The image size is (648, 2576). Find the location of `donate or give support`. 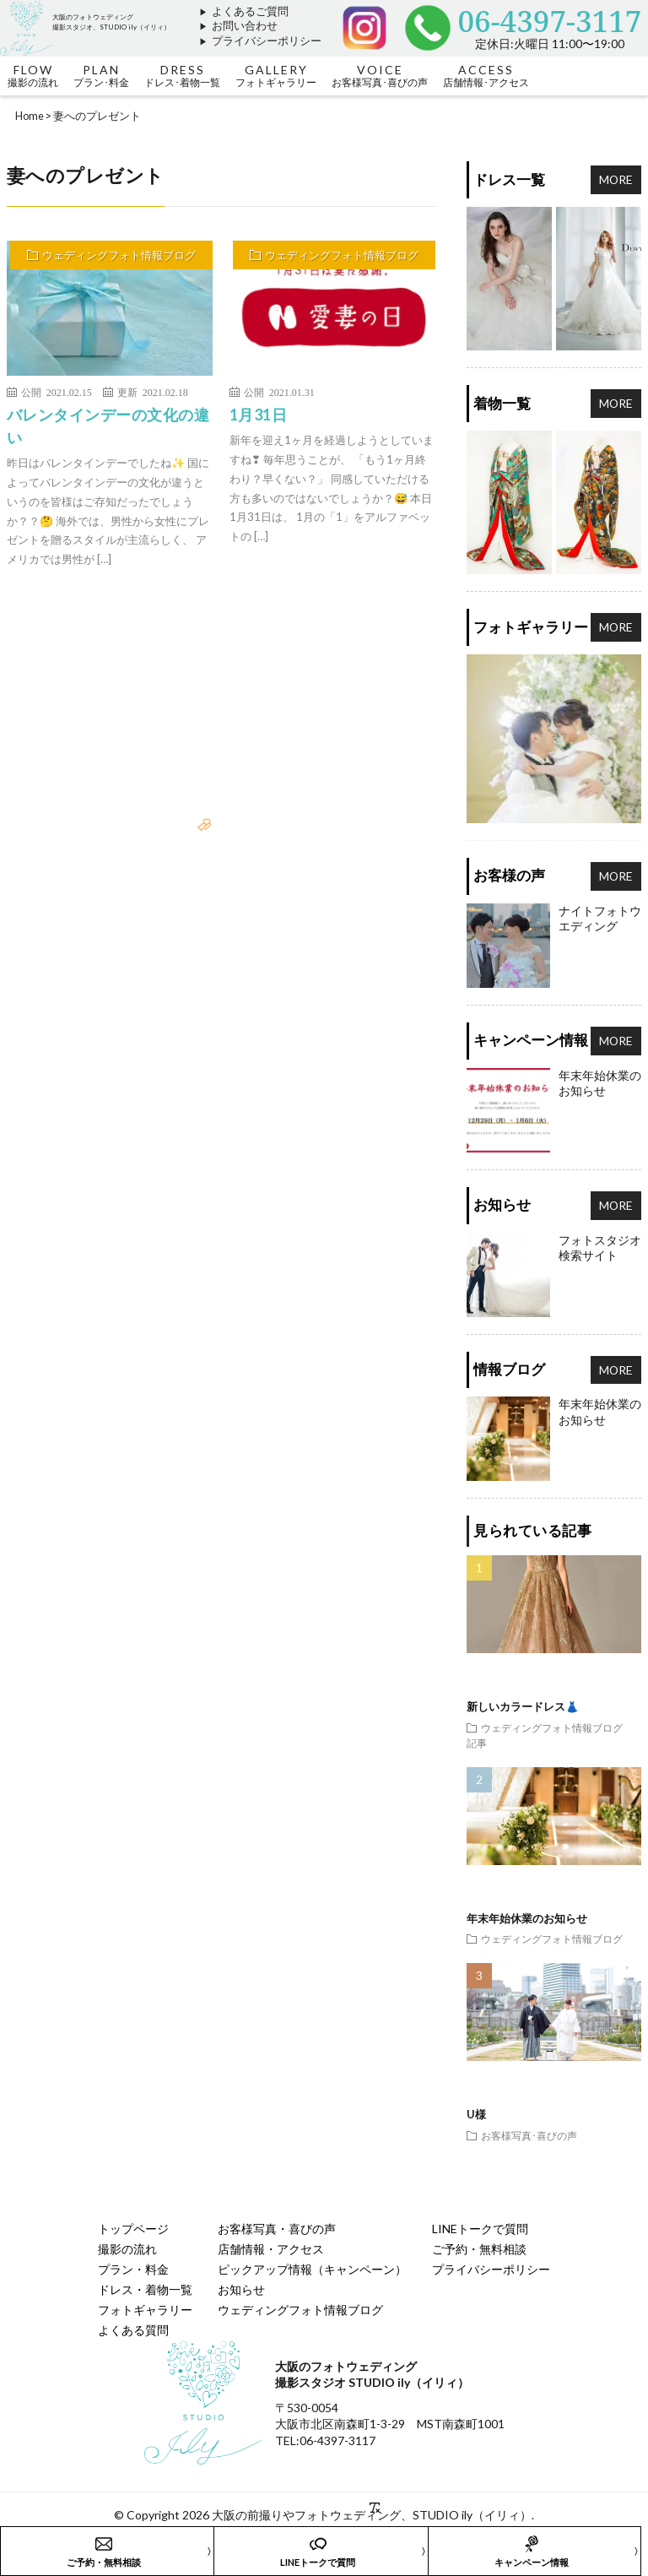

donate or give support is located at coordinates (204, 825).